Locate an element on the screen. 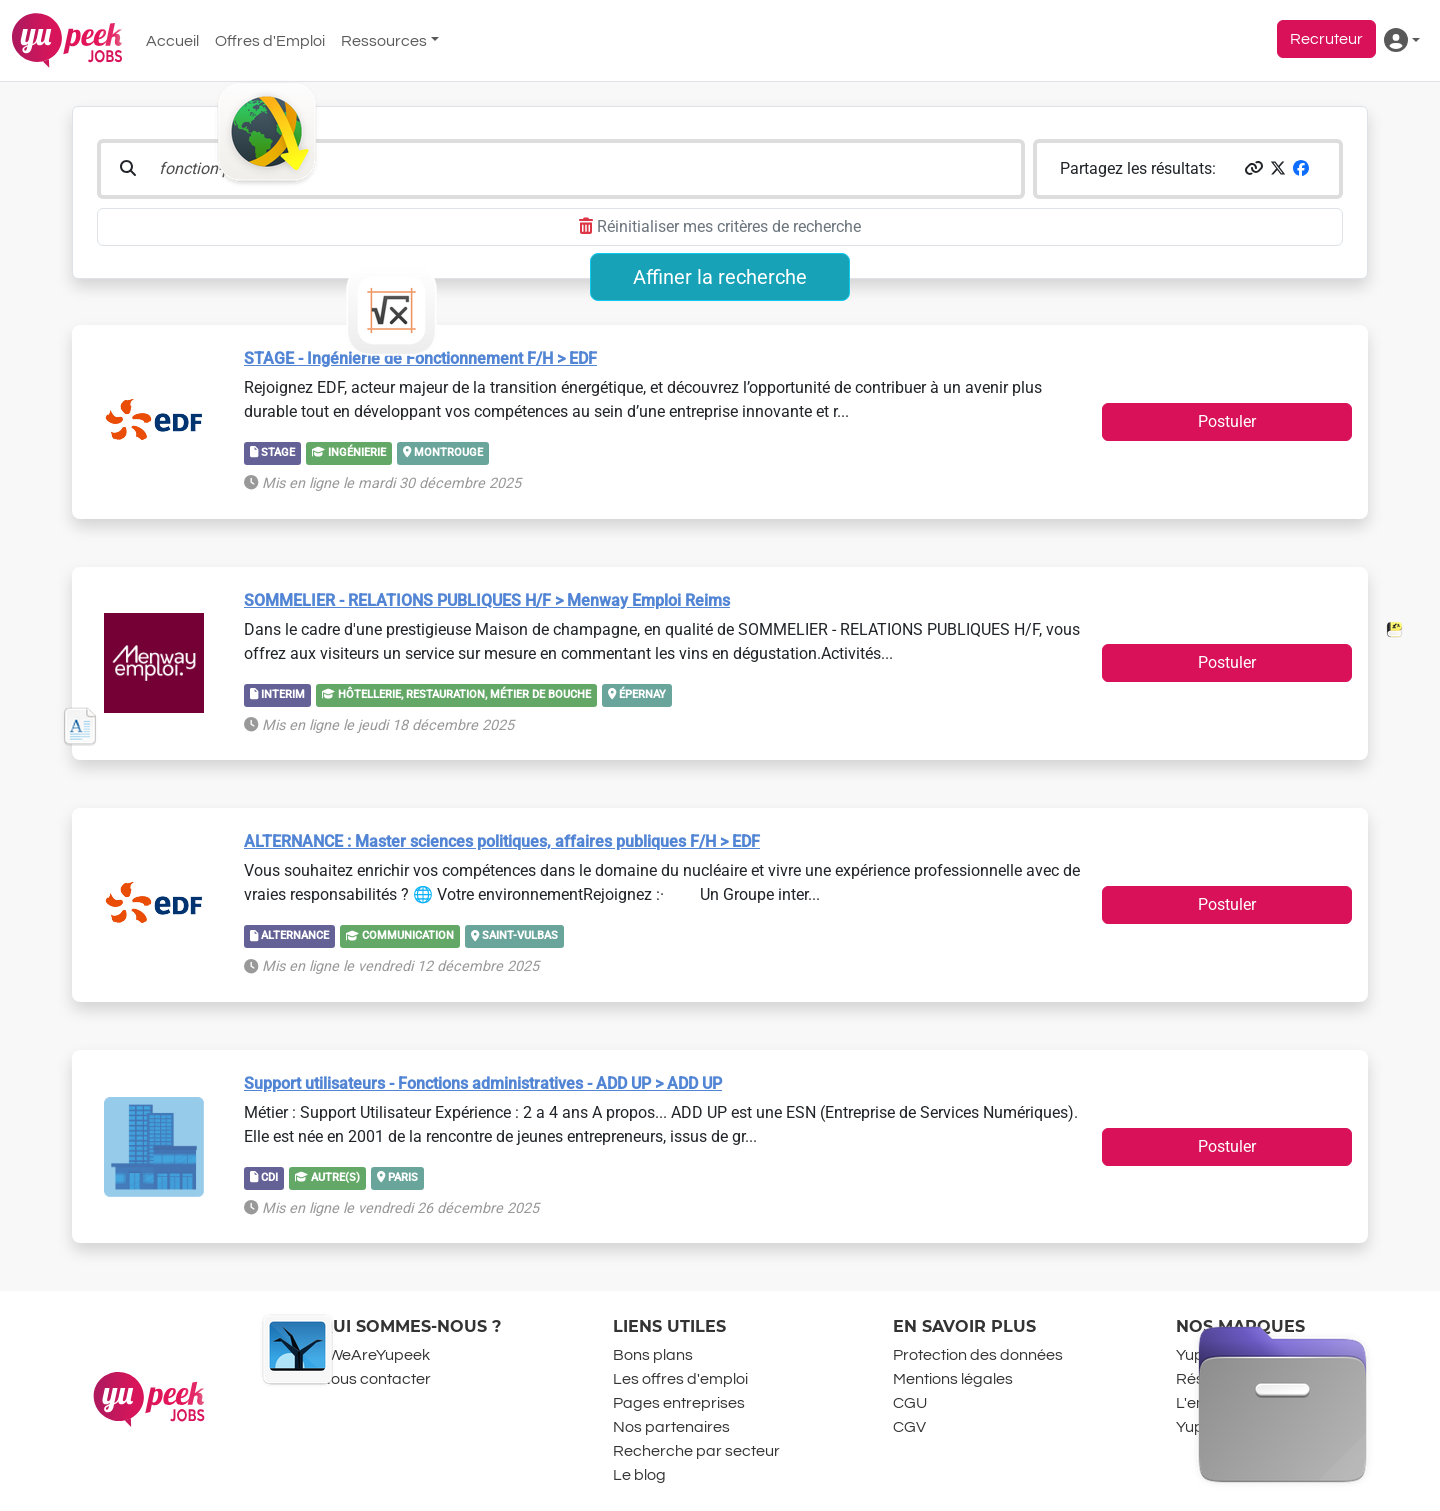  open jdownloader download manager is located at coordinates (267, 132).